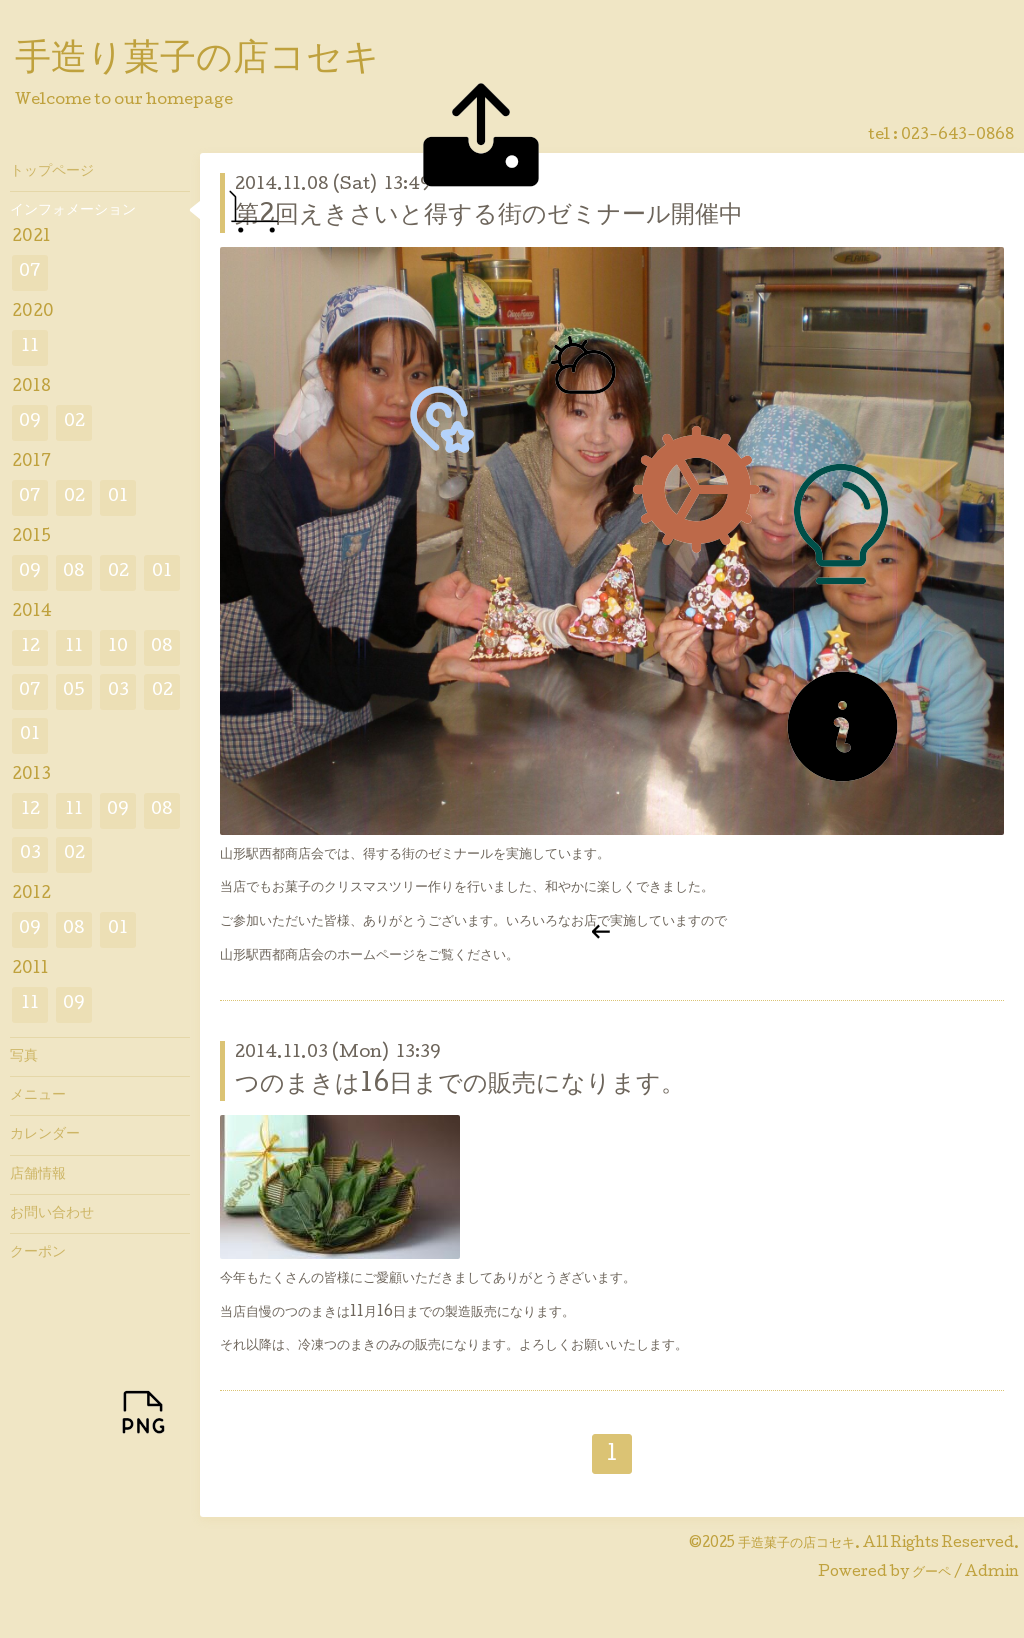  Describe the element at coordinates (696, 489) in the screenshot. I see `access settings or preferences` at that location.